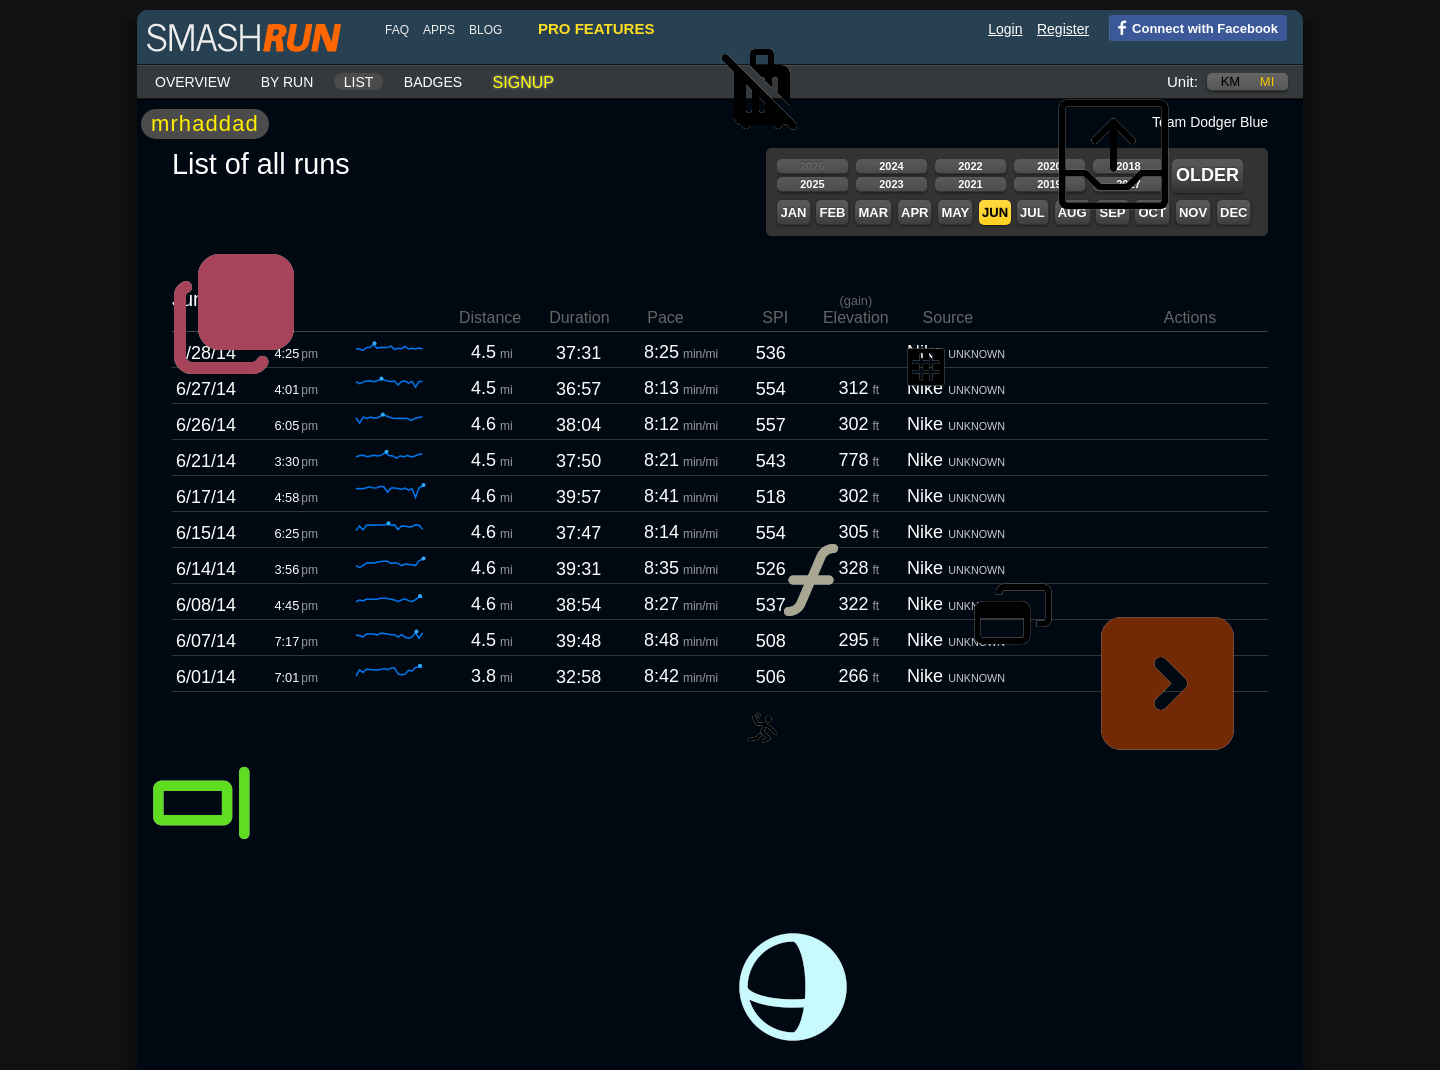  What do you see at coordinates (811, 580) in the screenshot?
I see `indicates florin currency or Dutch guilder symbol` at bounding box center [811, 580].